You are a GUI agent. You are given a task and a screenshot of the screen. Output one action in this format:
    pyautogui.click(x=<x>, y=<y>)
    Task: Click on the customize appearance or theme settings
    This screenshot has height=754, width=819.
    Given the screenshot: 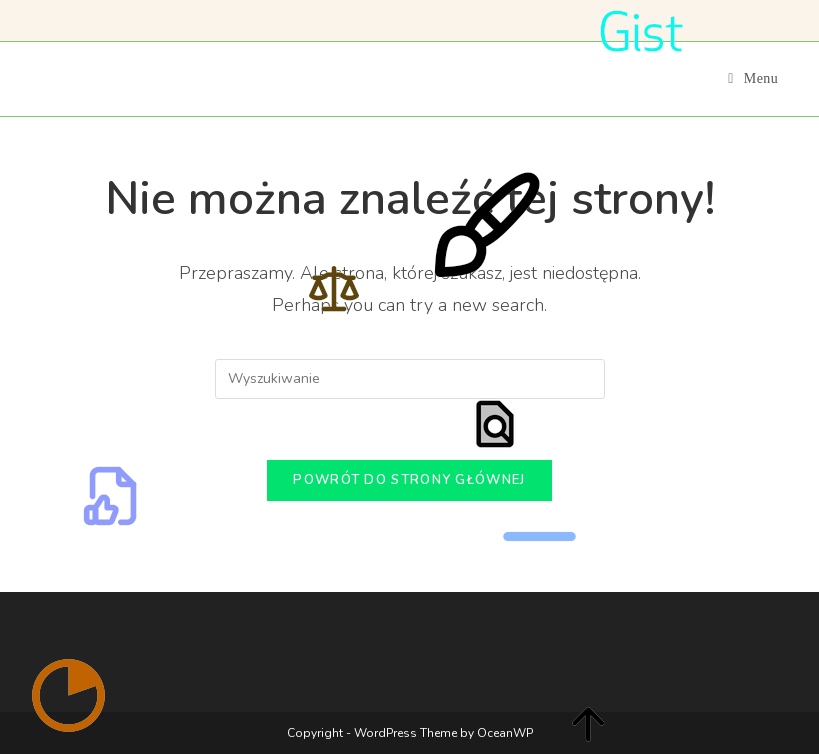 What is the action you would take?
    pyautogui.click(x=488, y=224)
    